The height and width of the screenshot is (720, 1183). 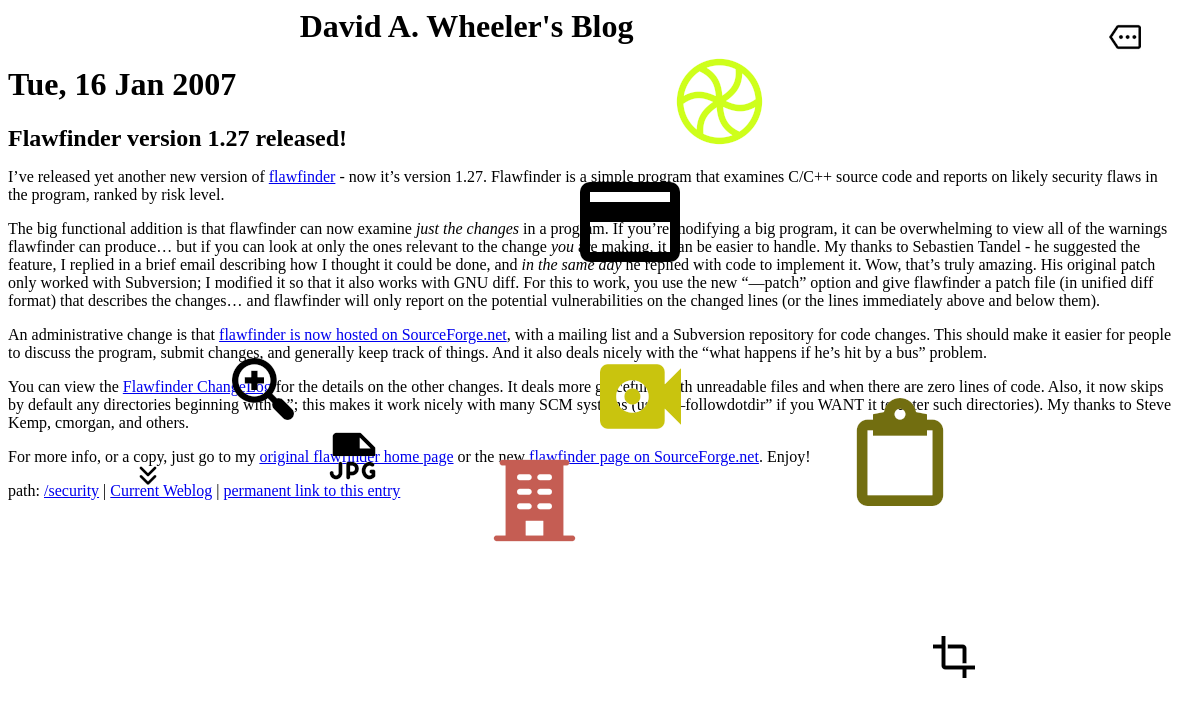 What do you see at coordinates (640, 396) in the screenshot?
I see `start recording a video` at bounding box center [640, 396].